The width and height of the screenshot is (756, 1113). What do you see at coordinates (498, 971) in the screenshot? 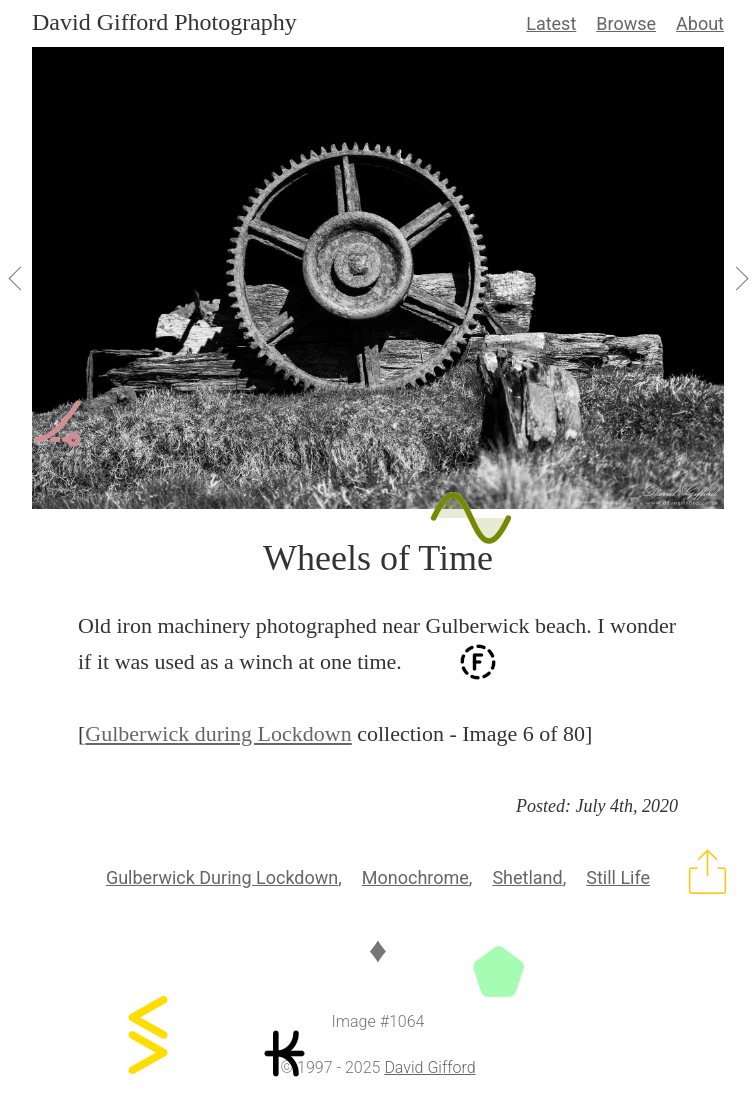
I see `indicates a pentagon shape or geometric element` at bounding box center [498, 971].